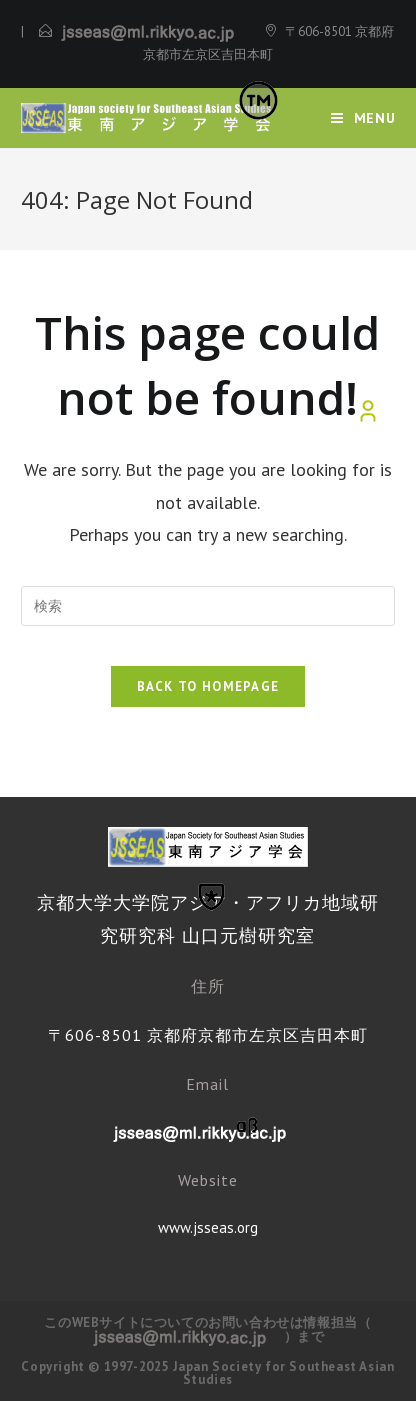 The image size is (416, 1401). What do you see at coordinates (247, 1125) in the screenshot?
I see `switch to greek alphabet input` at bounding box center [247, 1125].